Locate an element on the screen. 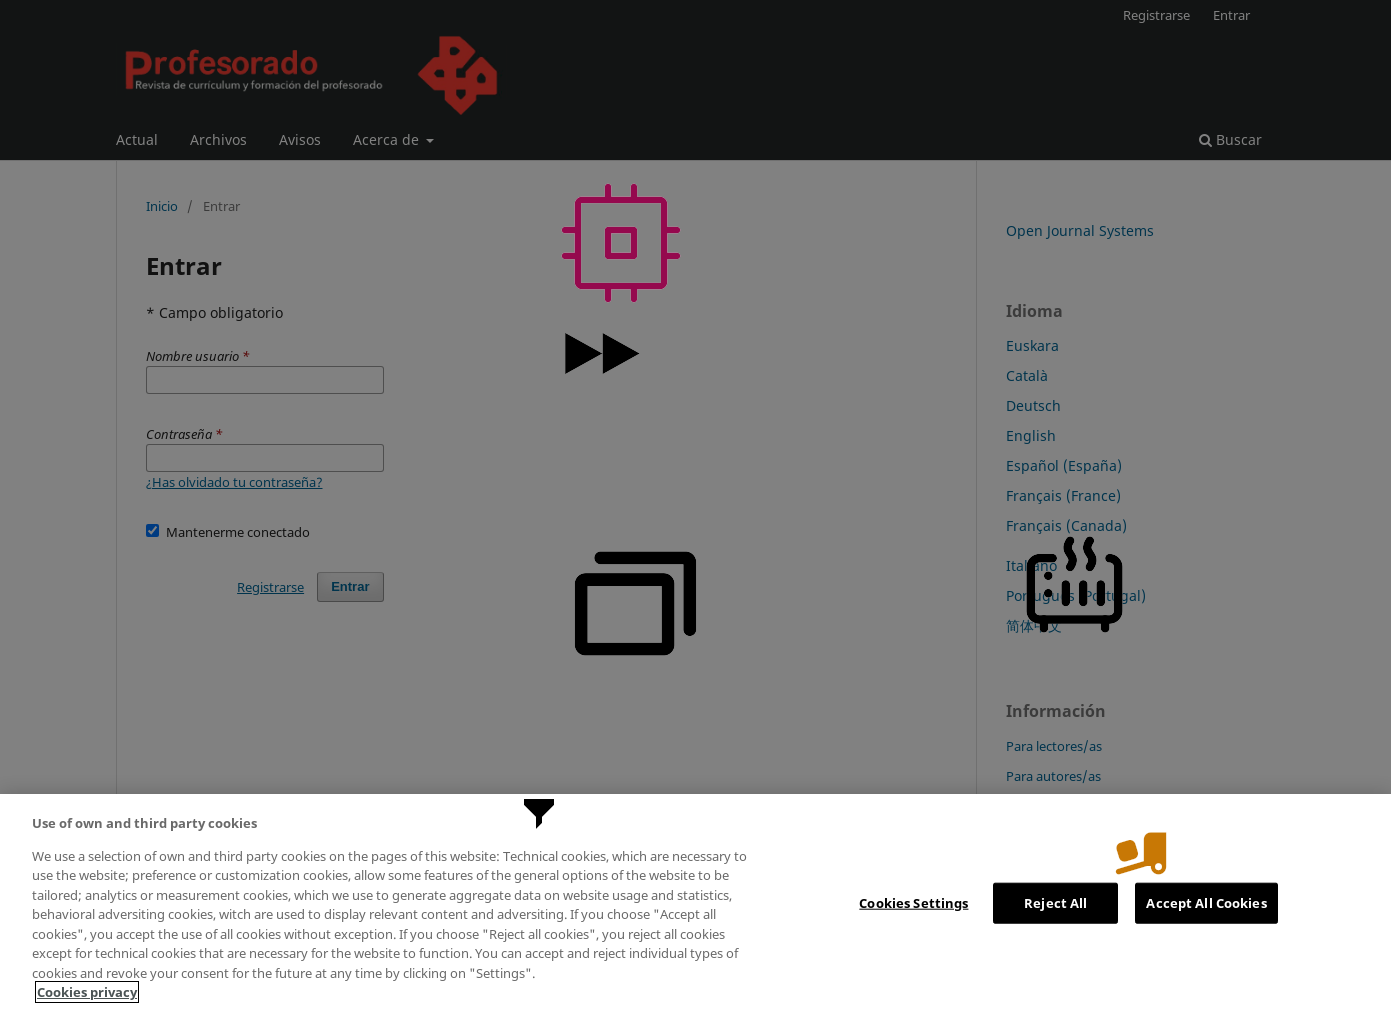 This screenshot has width=1391, height=1013. adjust heater or heating settings is located at coordinates (1074, 584).